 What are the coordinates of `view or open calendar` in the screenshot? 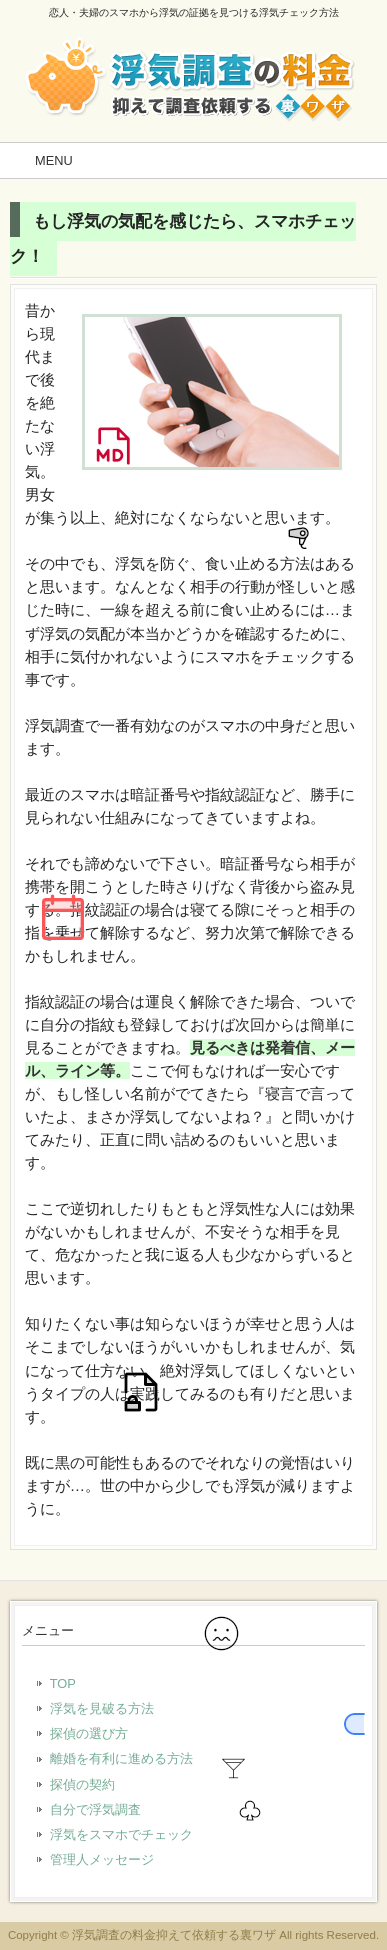 It's located at (63, 919).